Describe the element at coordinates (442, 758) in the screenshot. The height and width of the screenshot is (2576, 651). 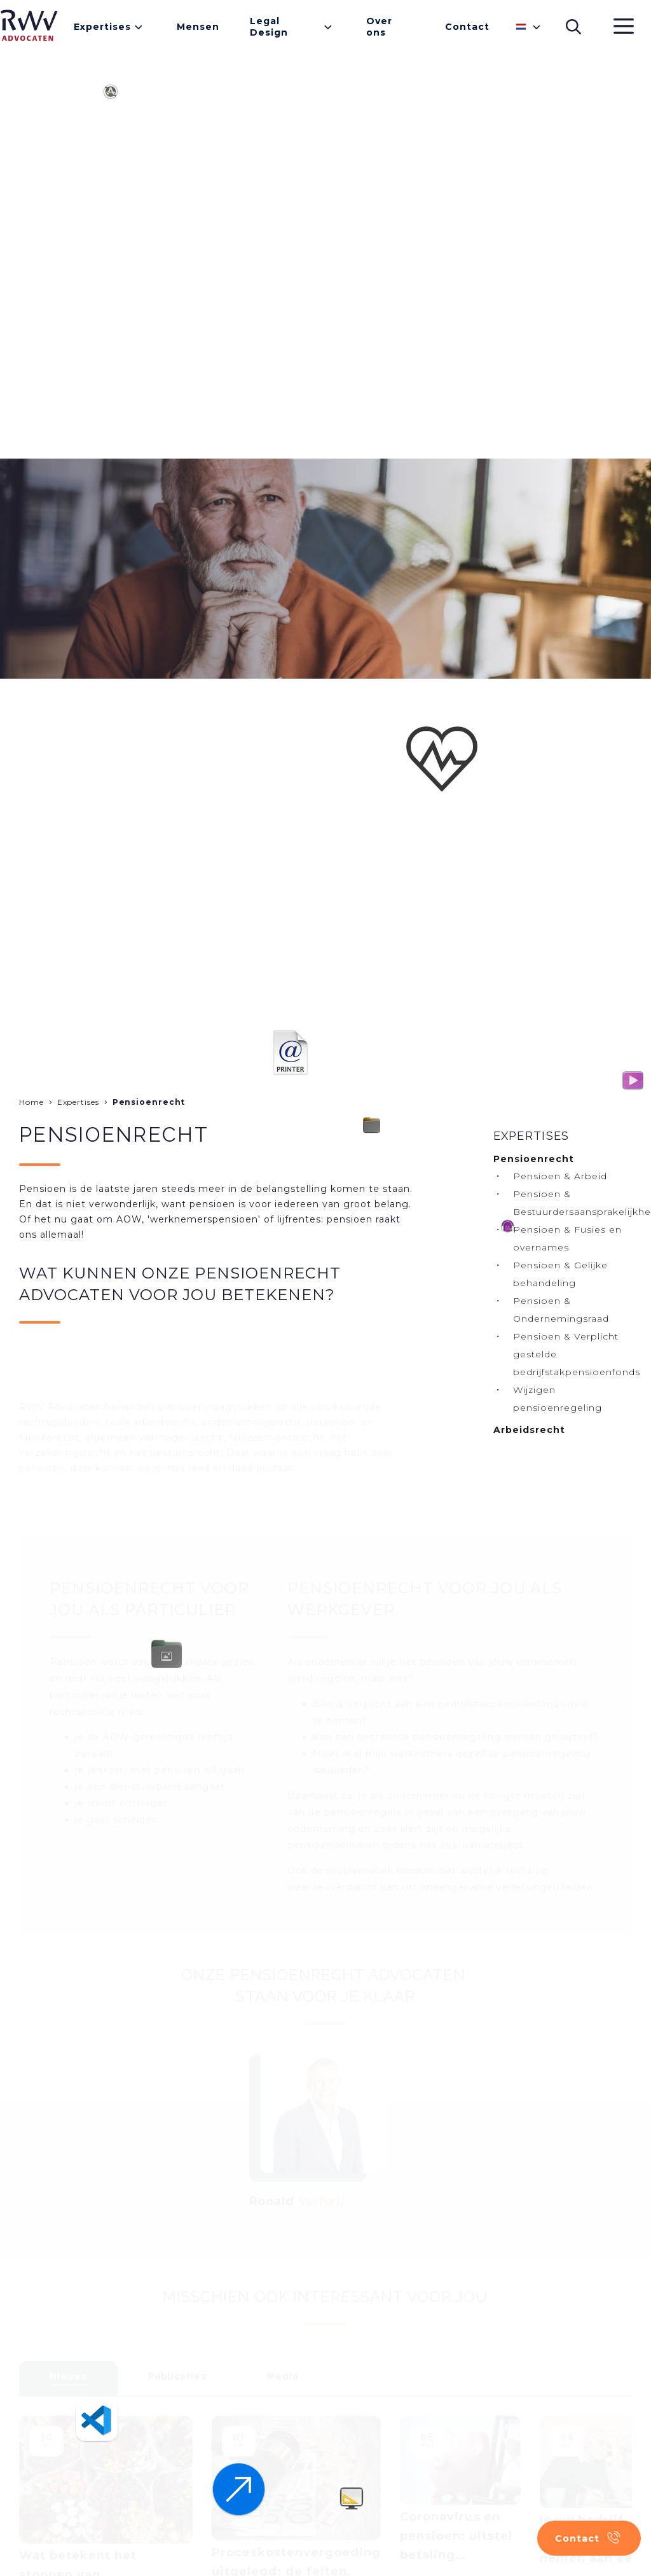
I see `open health or fitness app` at that location.